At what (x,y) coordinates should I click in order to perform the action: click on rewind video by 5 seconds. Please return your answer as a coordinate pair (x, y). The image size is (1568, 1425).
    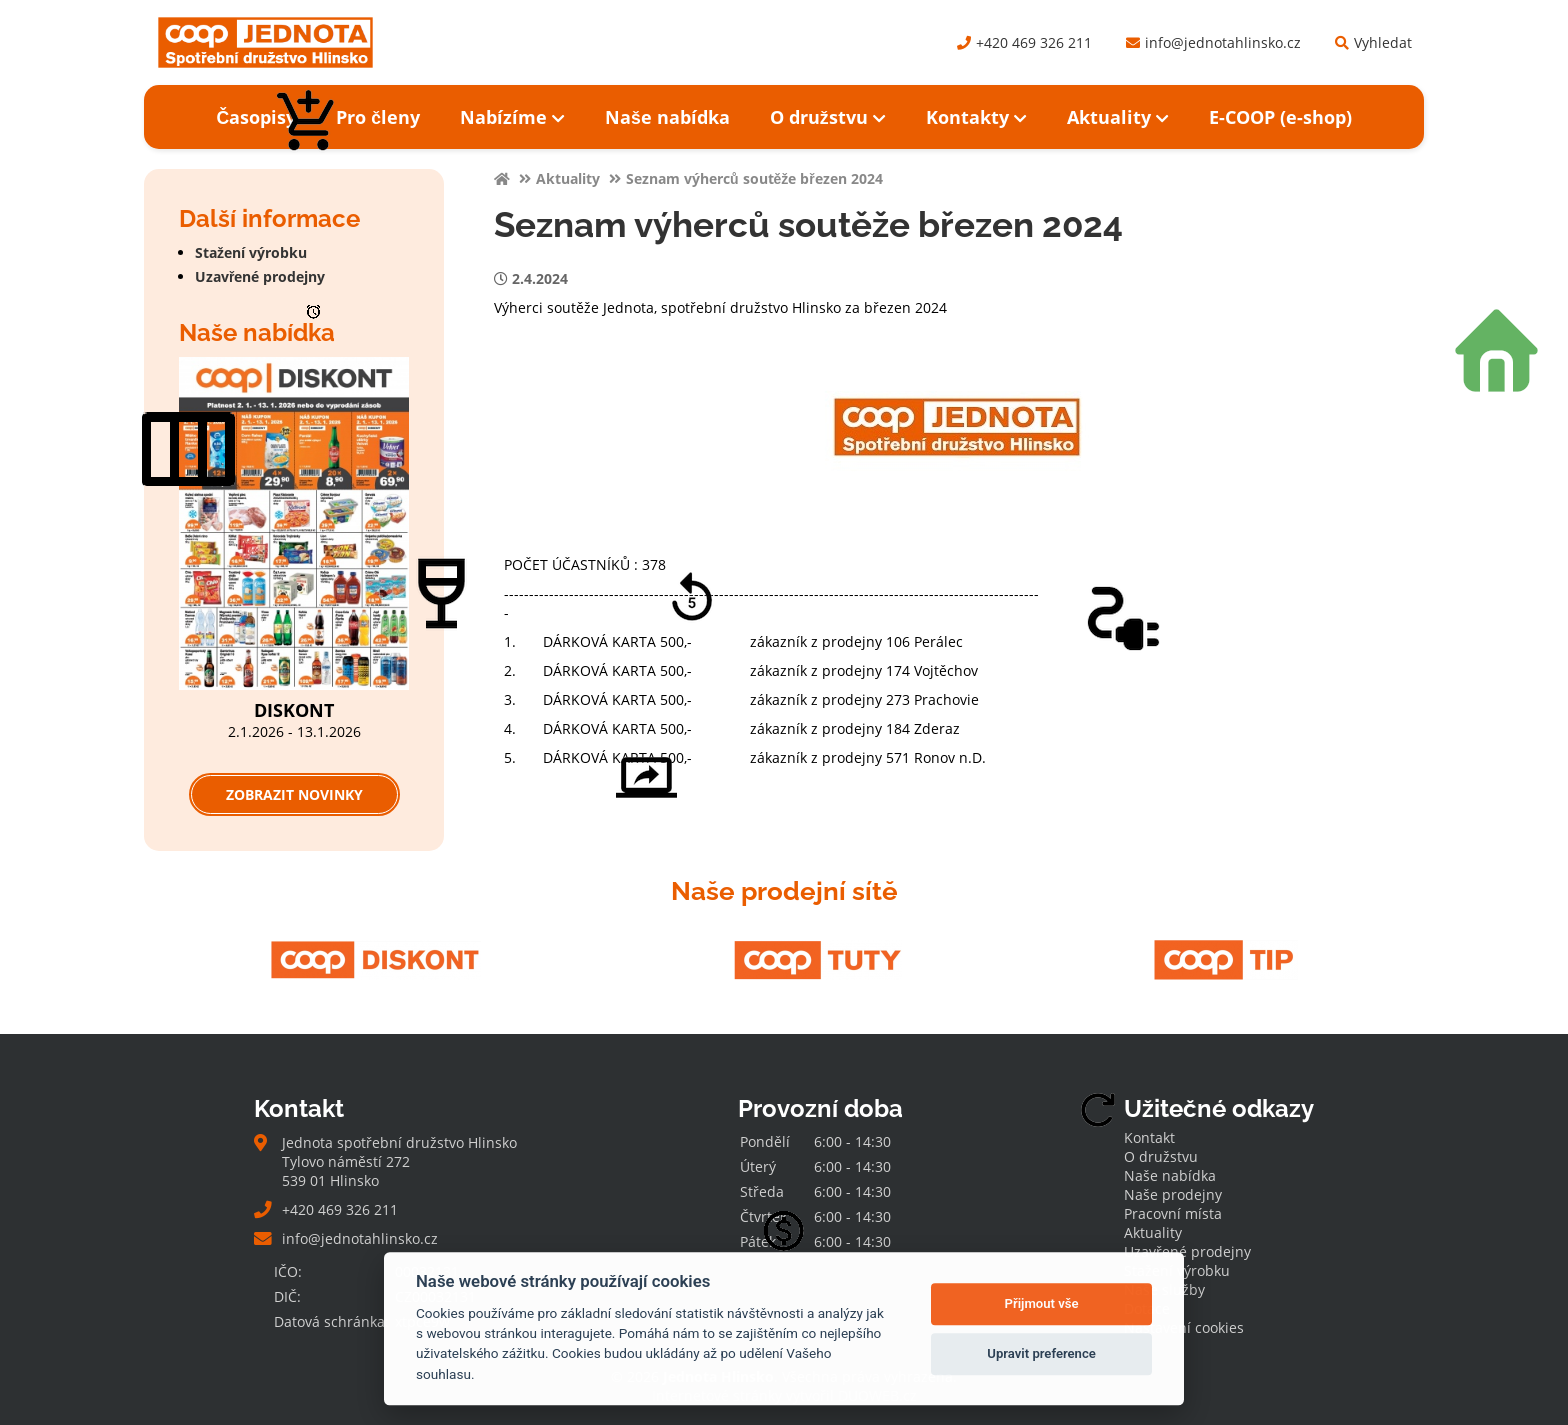
    Looking at the image, I should click on (692, 598).